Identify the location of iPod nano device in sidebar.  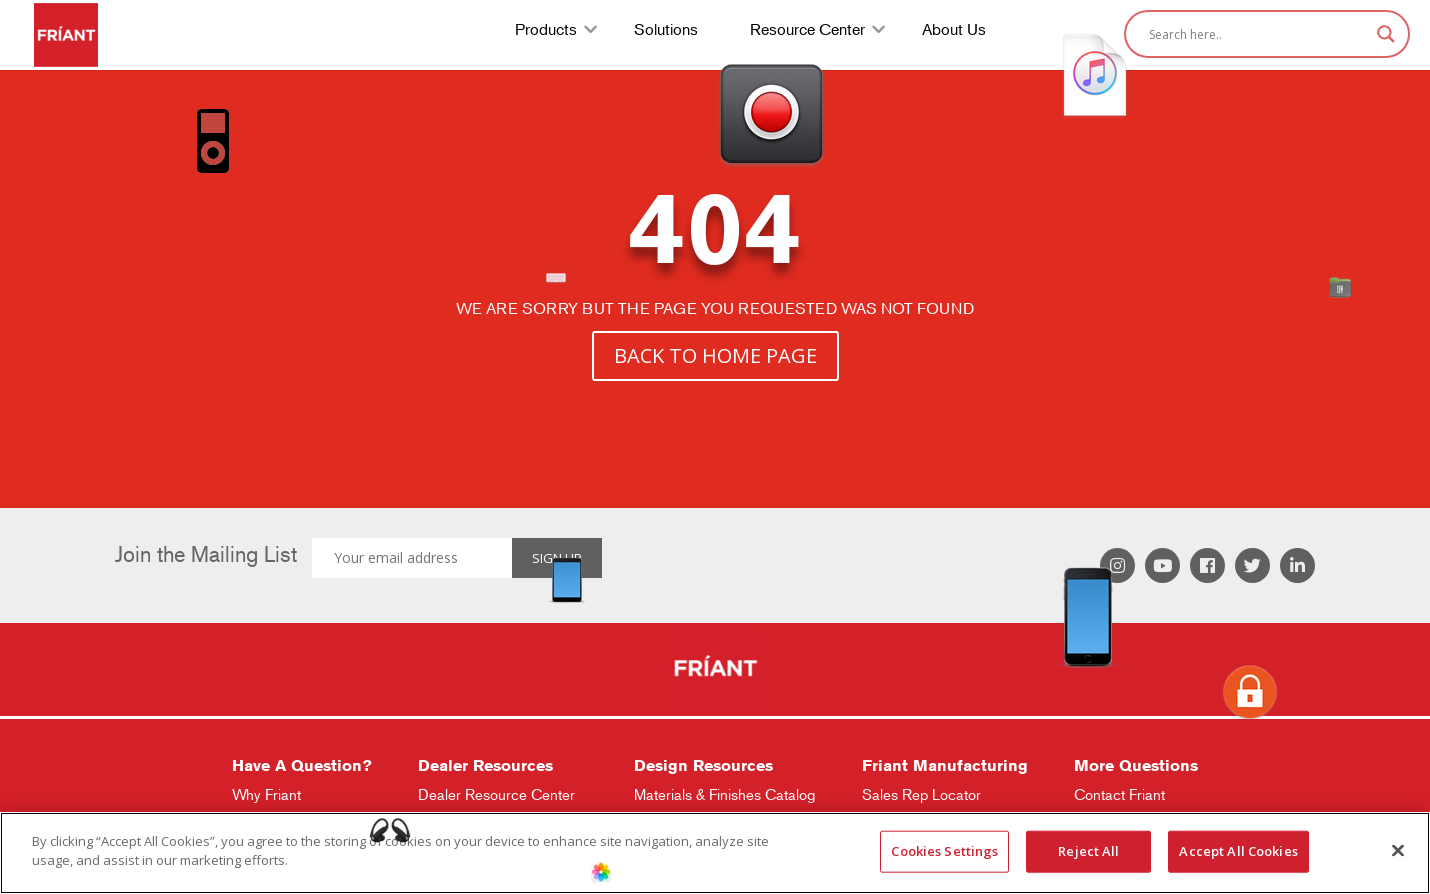
(213, 141).